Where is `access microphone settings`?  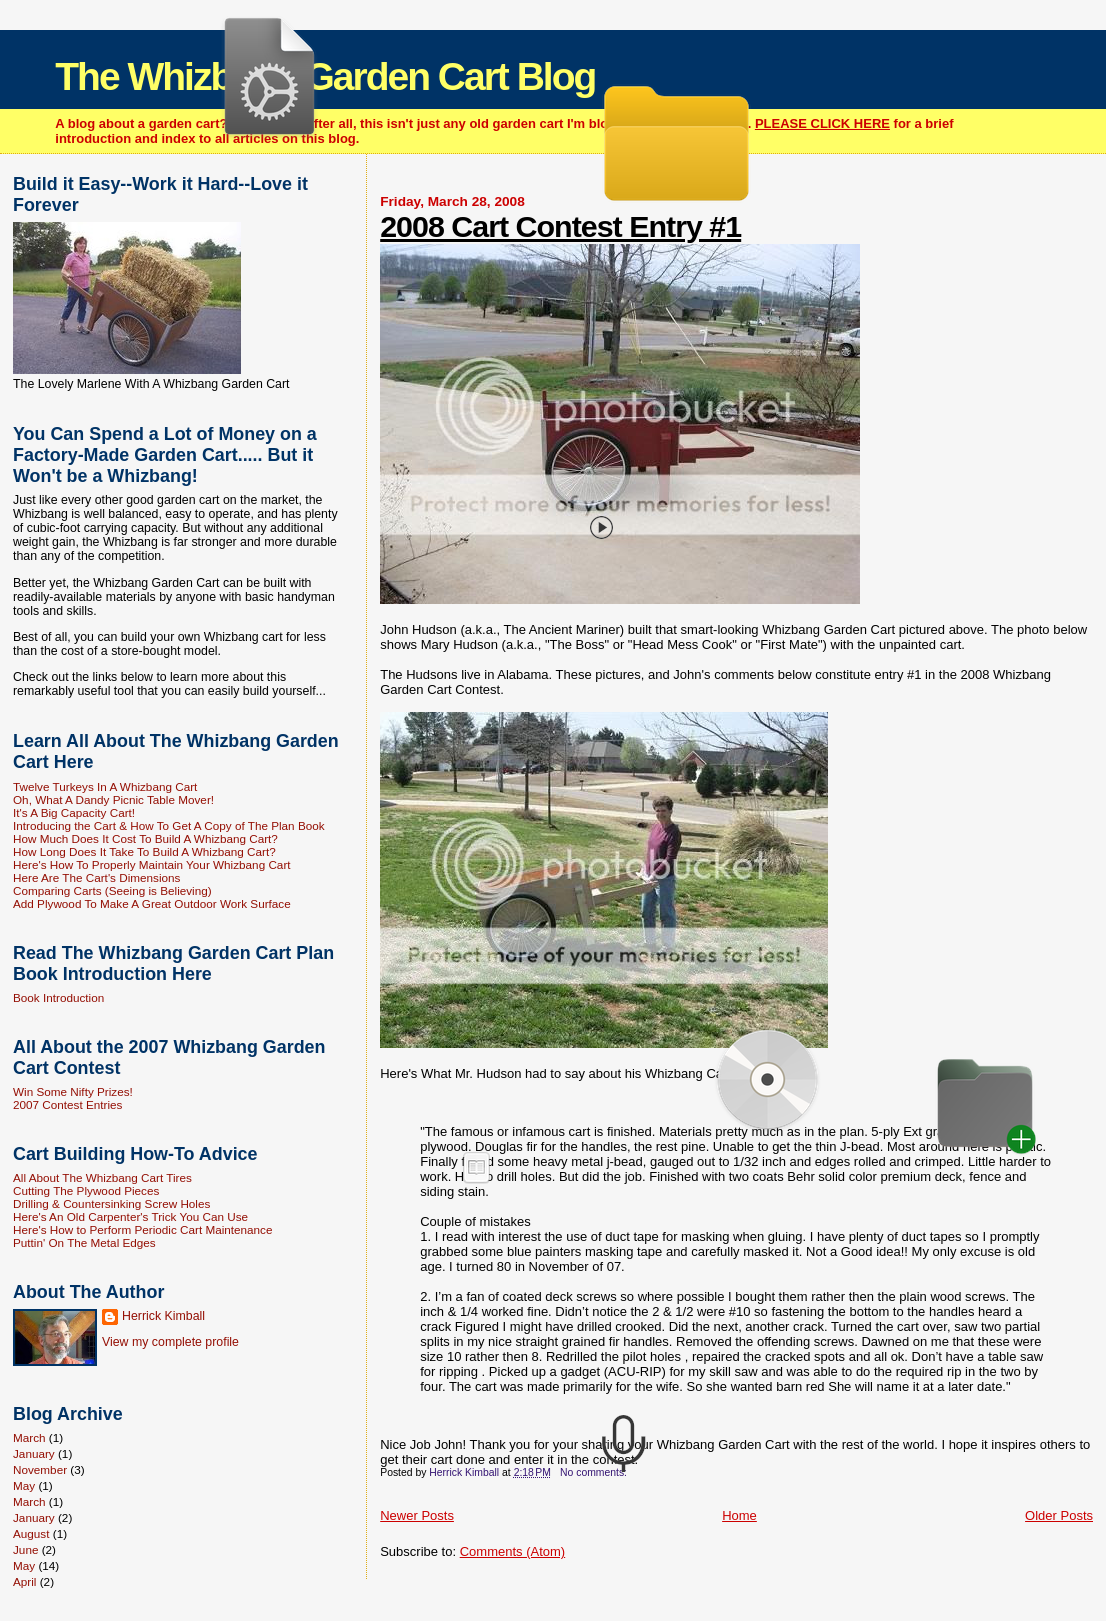 access microphone settings is located at coordinates (623, 1443).